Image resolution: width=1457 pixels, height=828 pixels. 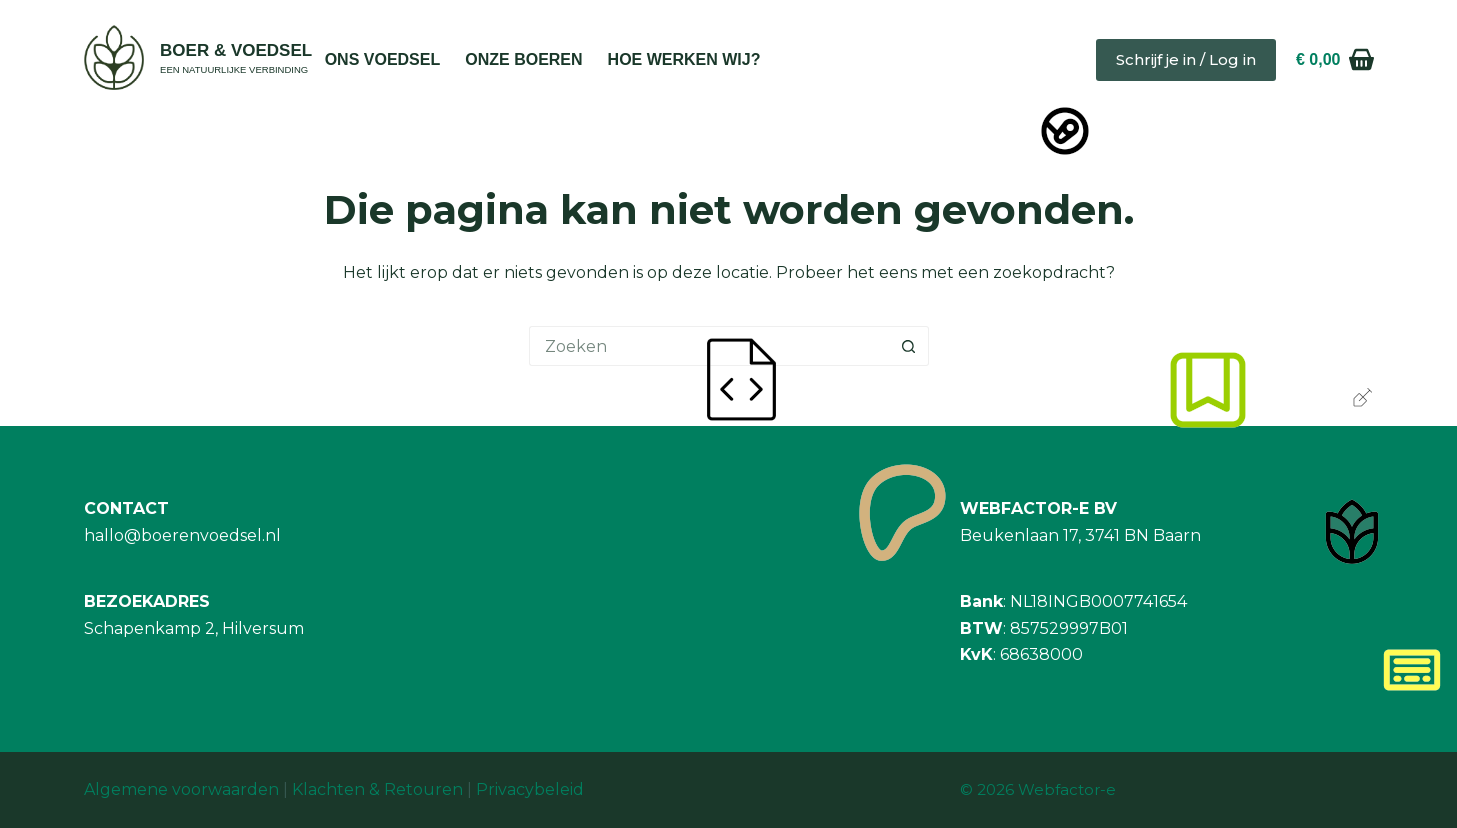 What do you see at coordinates (1362, 397) in the screenshot?
I see `access gardening or landscaping tools` at bounding box center [1362, 397].